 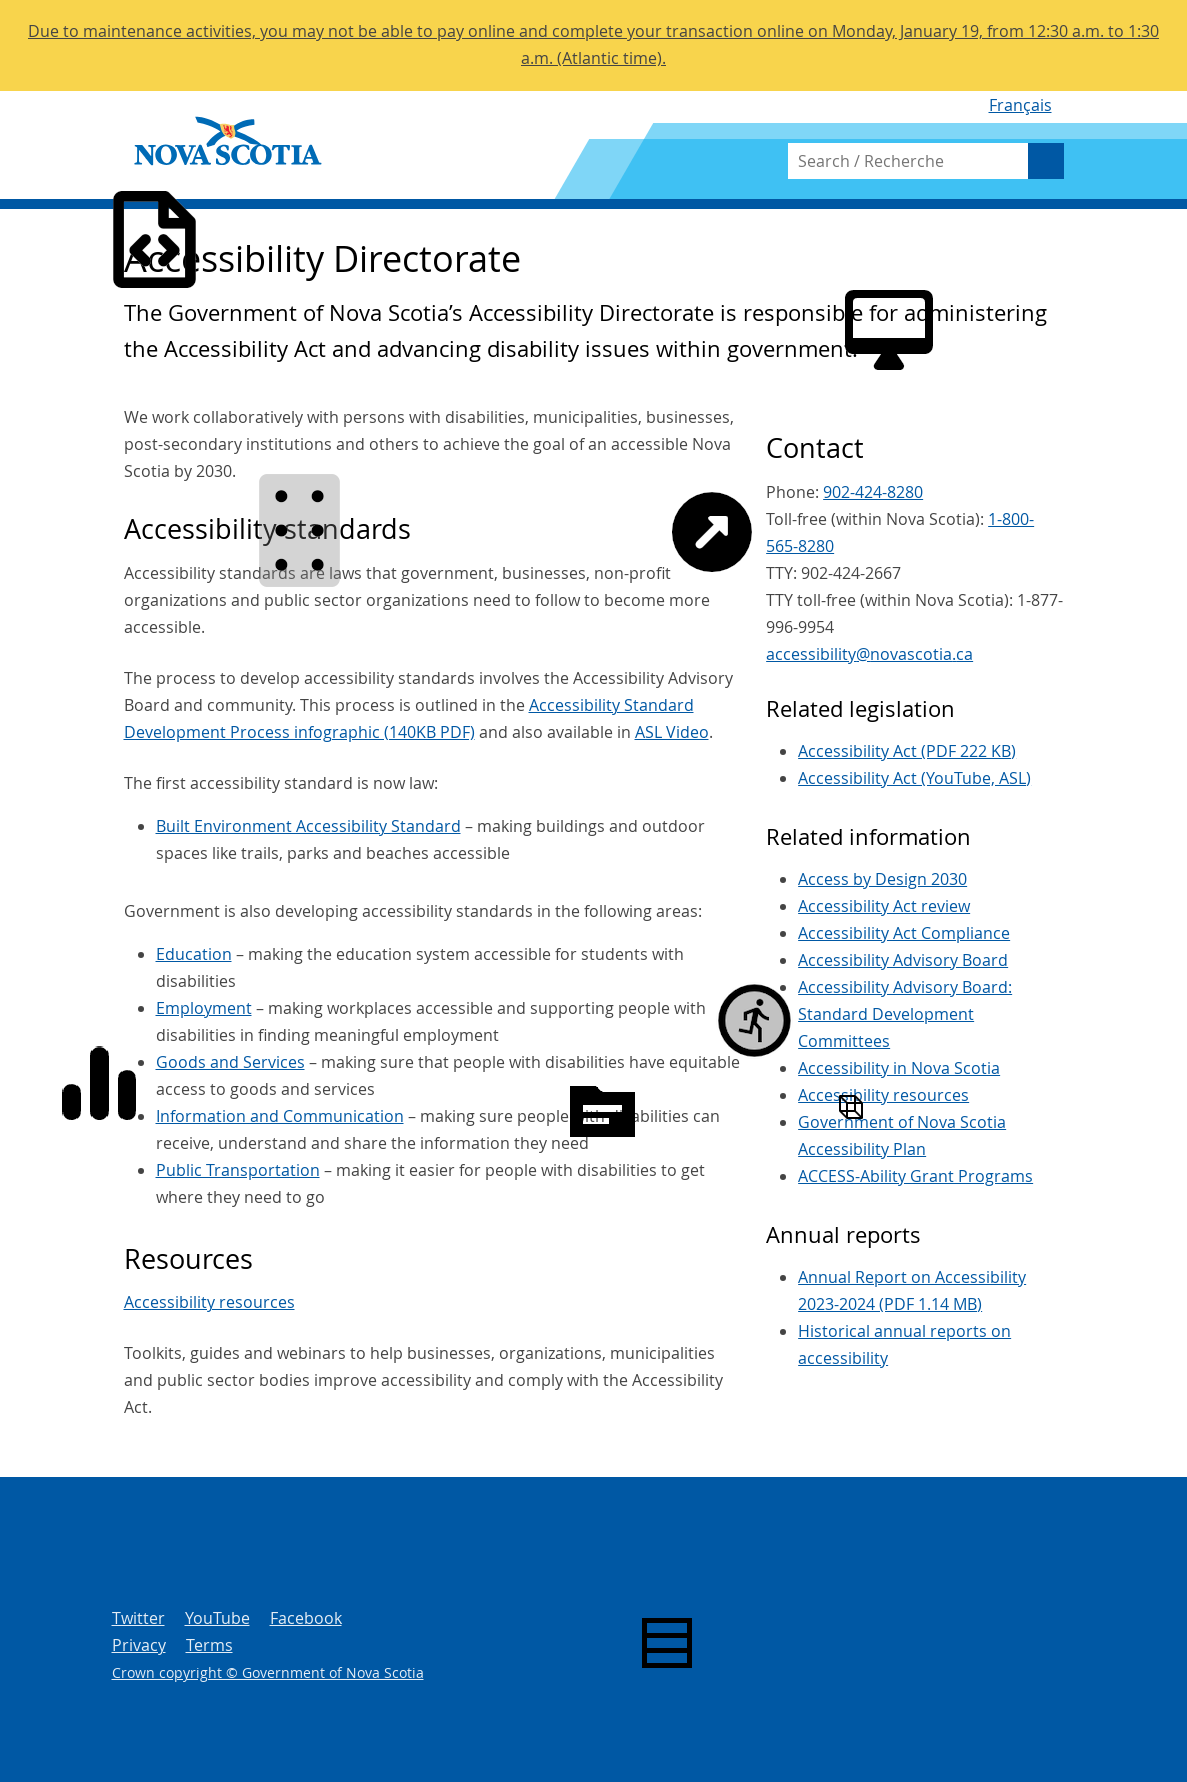 What do you see at coordinates (667, 1643) in the screenshot?
I see `view data in table row format` at bounding box center [667, 1643].